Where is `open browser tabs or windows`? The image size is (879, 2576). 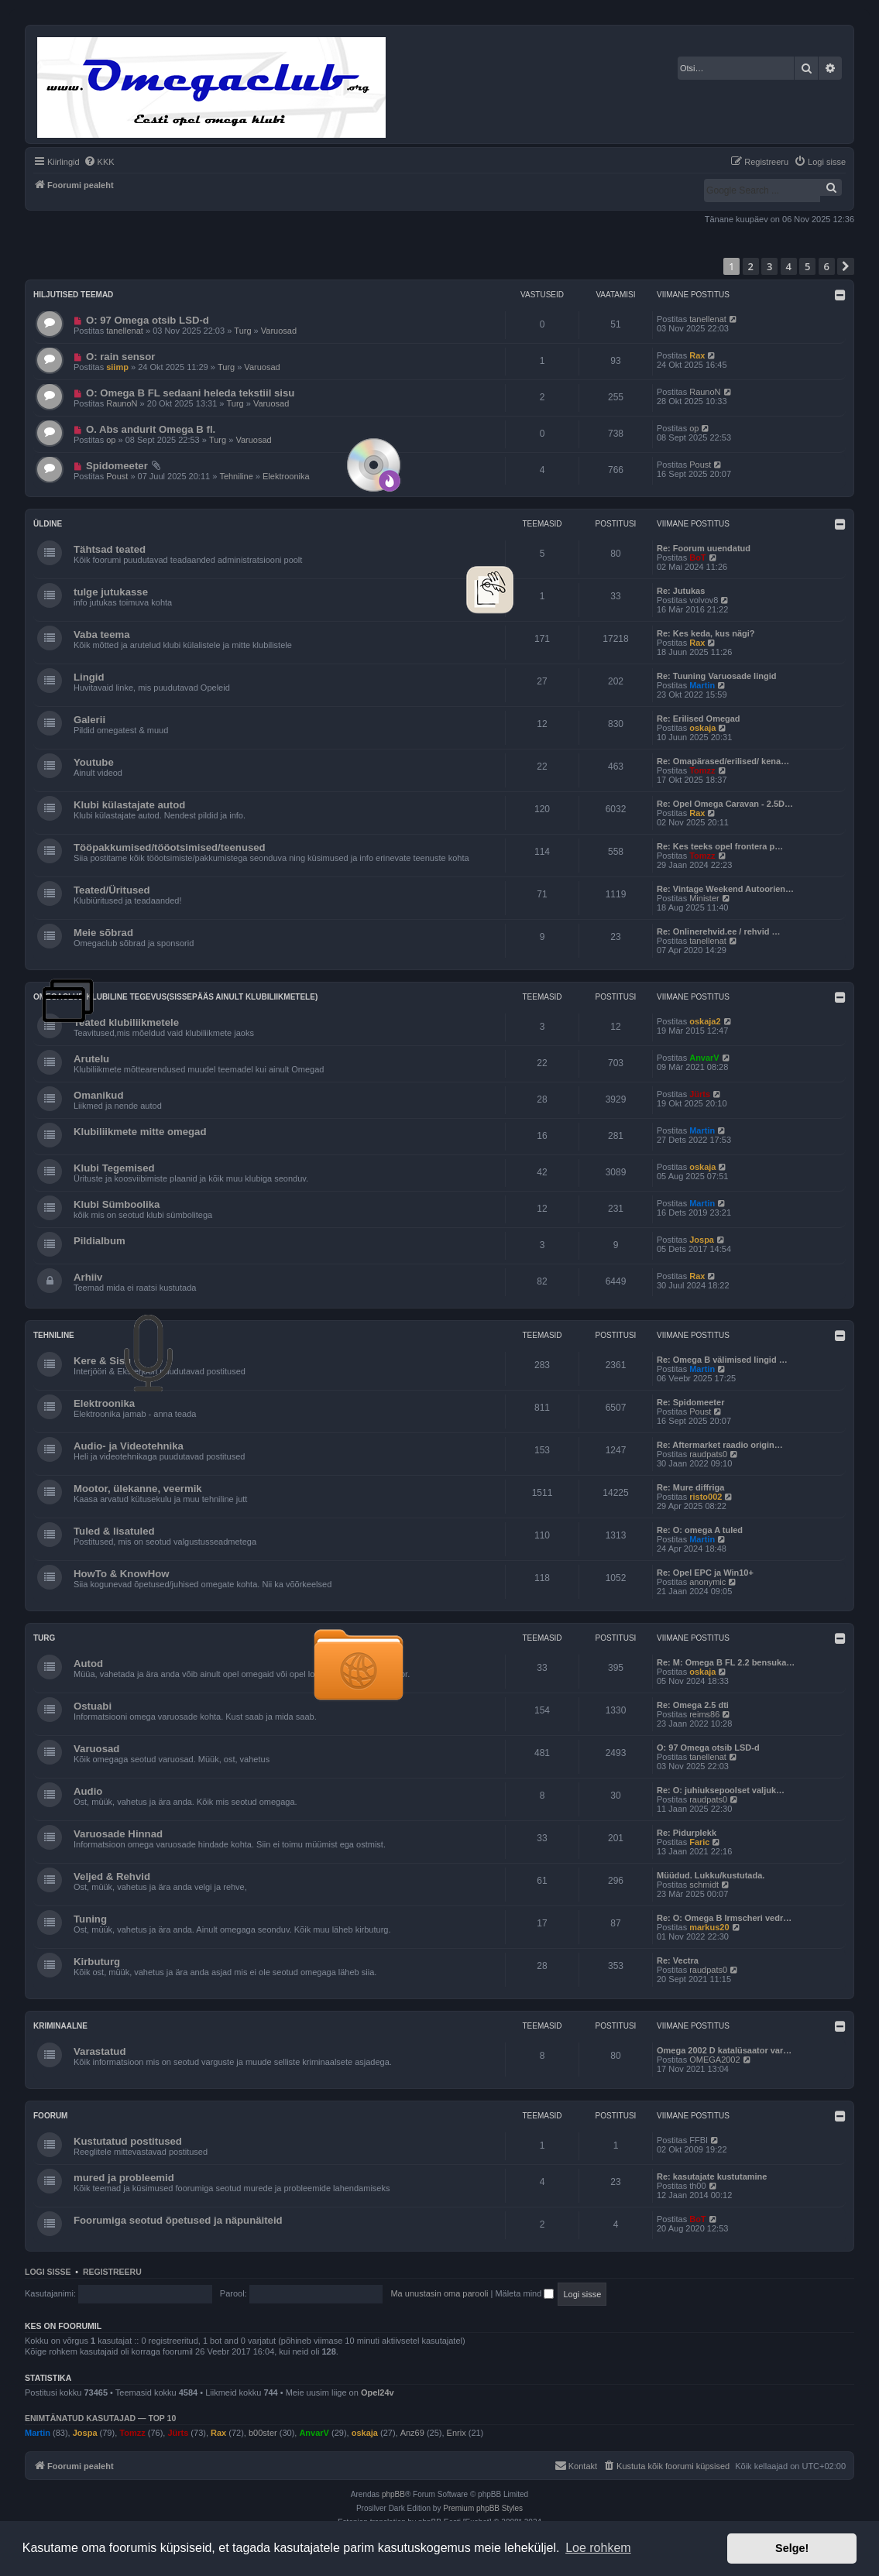 open browser tabs or windows is located at coordinates (67, 1000).